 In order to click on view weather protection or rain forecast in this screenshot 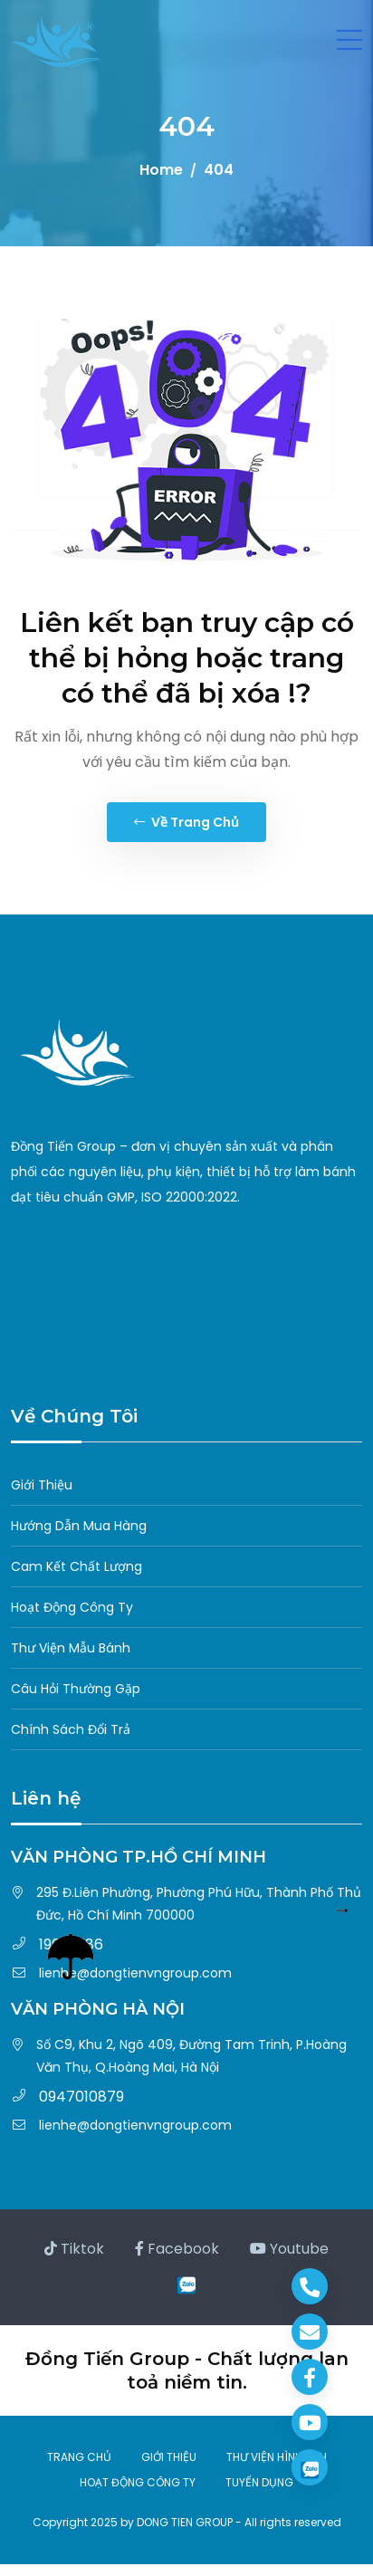, I will do `click(71, 1957)`.